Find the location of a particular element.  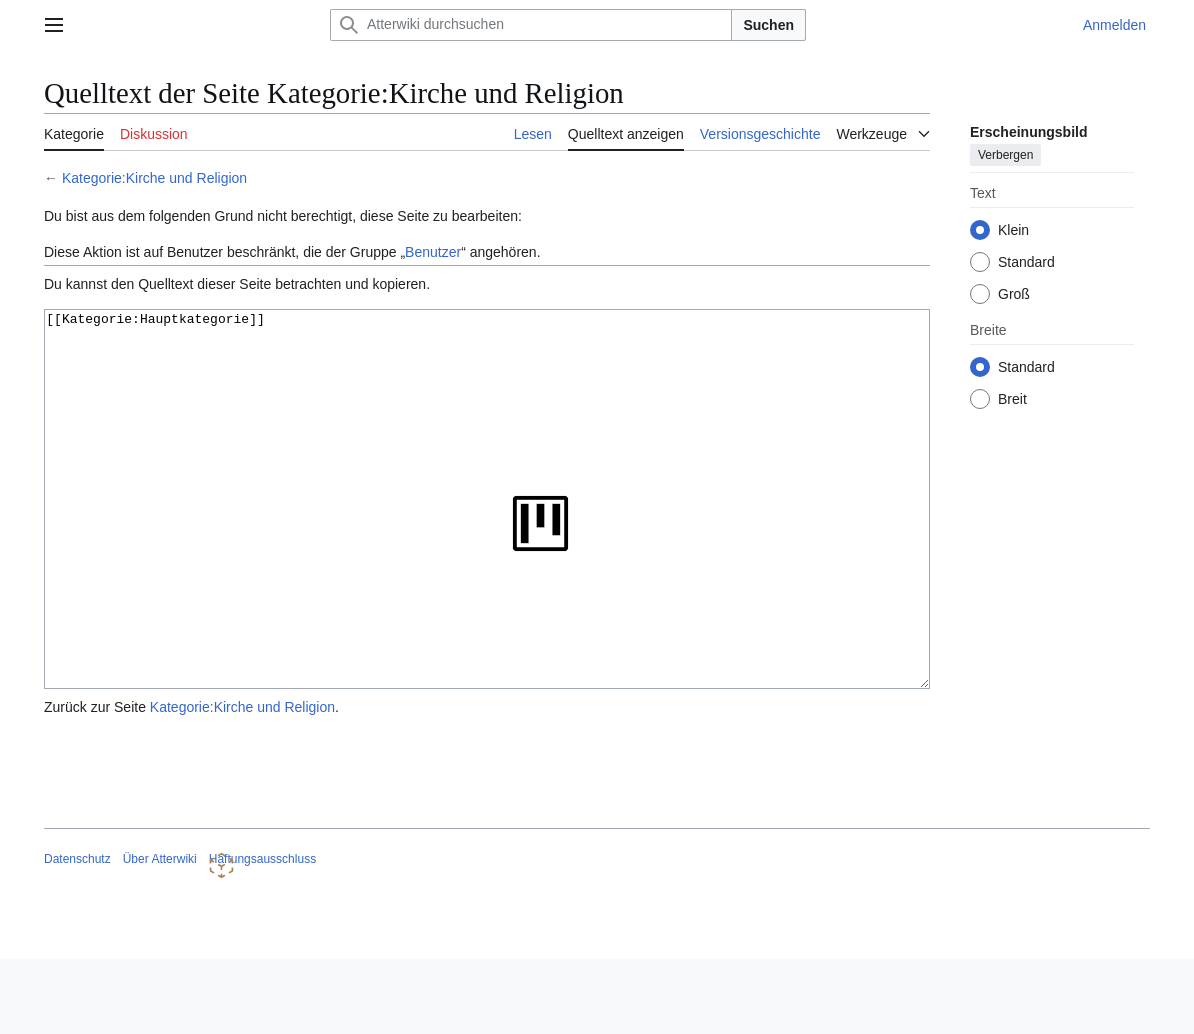

view 3D model or object is located at coordinates (221, 865).